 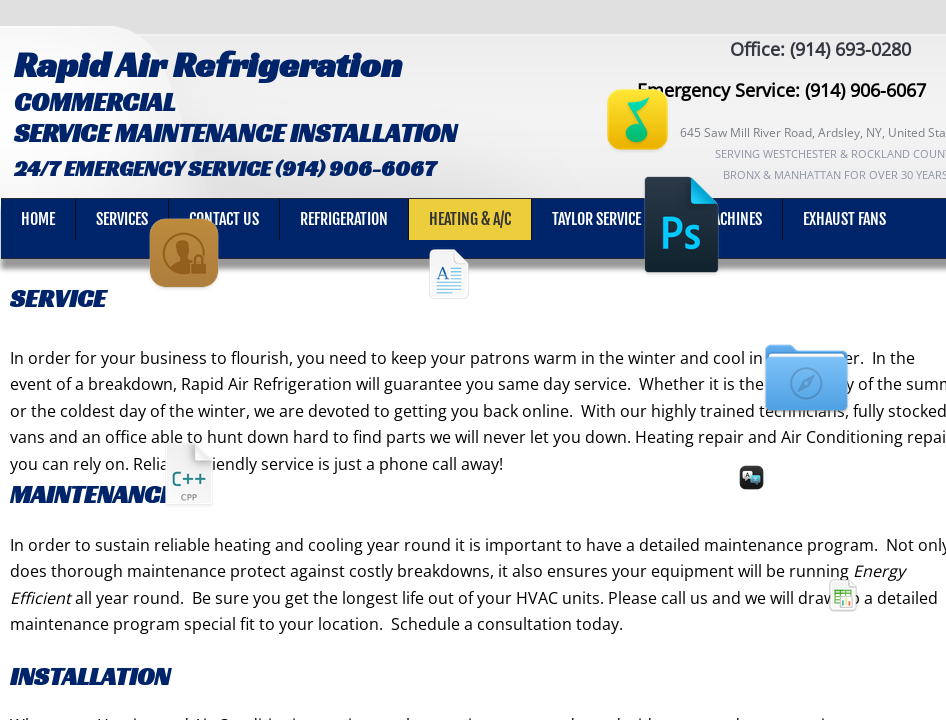 I want to click on a C++ source code file, so click(x=189, y=475).